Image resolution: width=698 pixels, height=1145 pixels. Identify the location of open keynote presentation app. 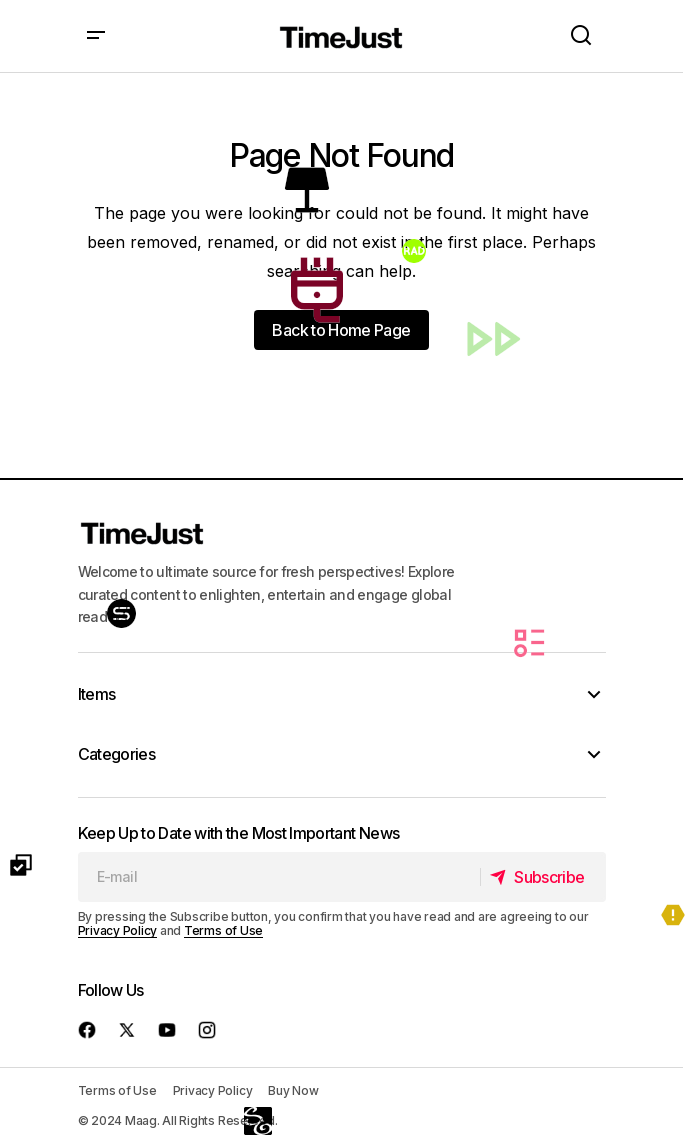
(307, 190).